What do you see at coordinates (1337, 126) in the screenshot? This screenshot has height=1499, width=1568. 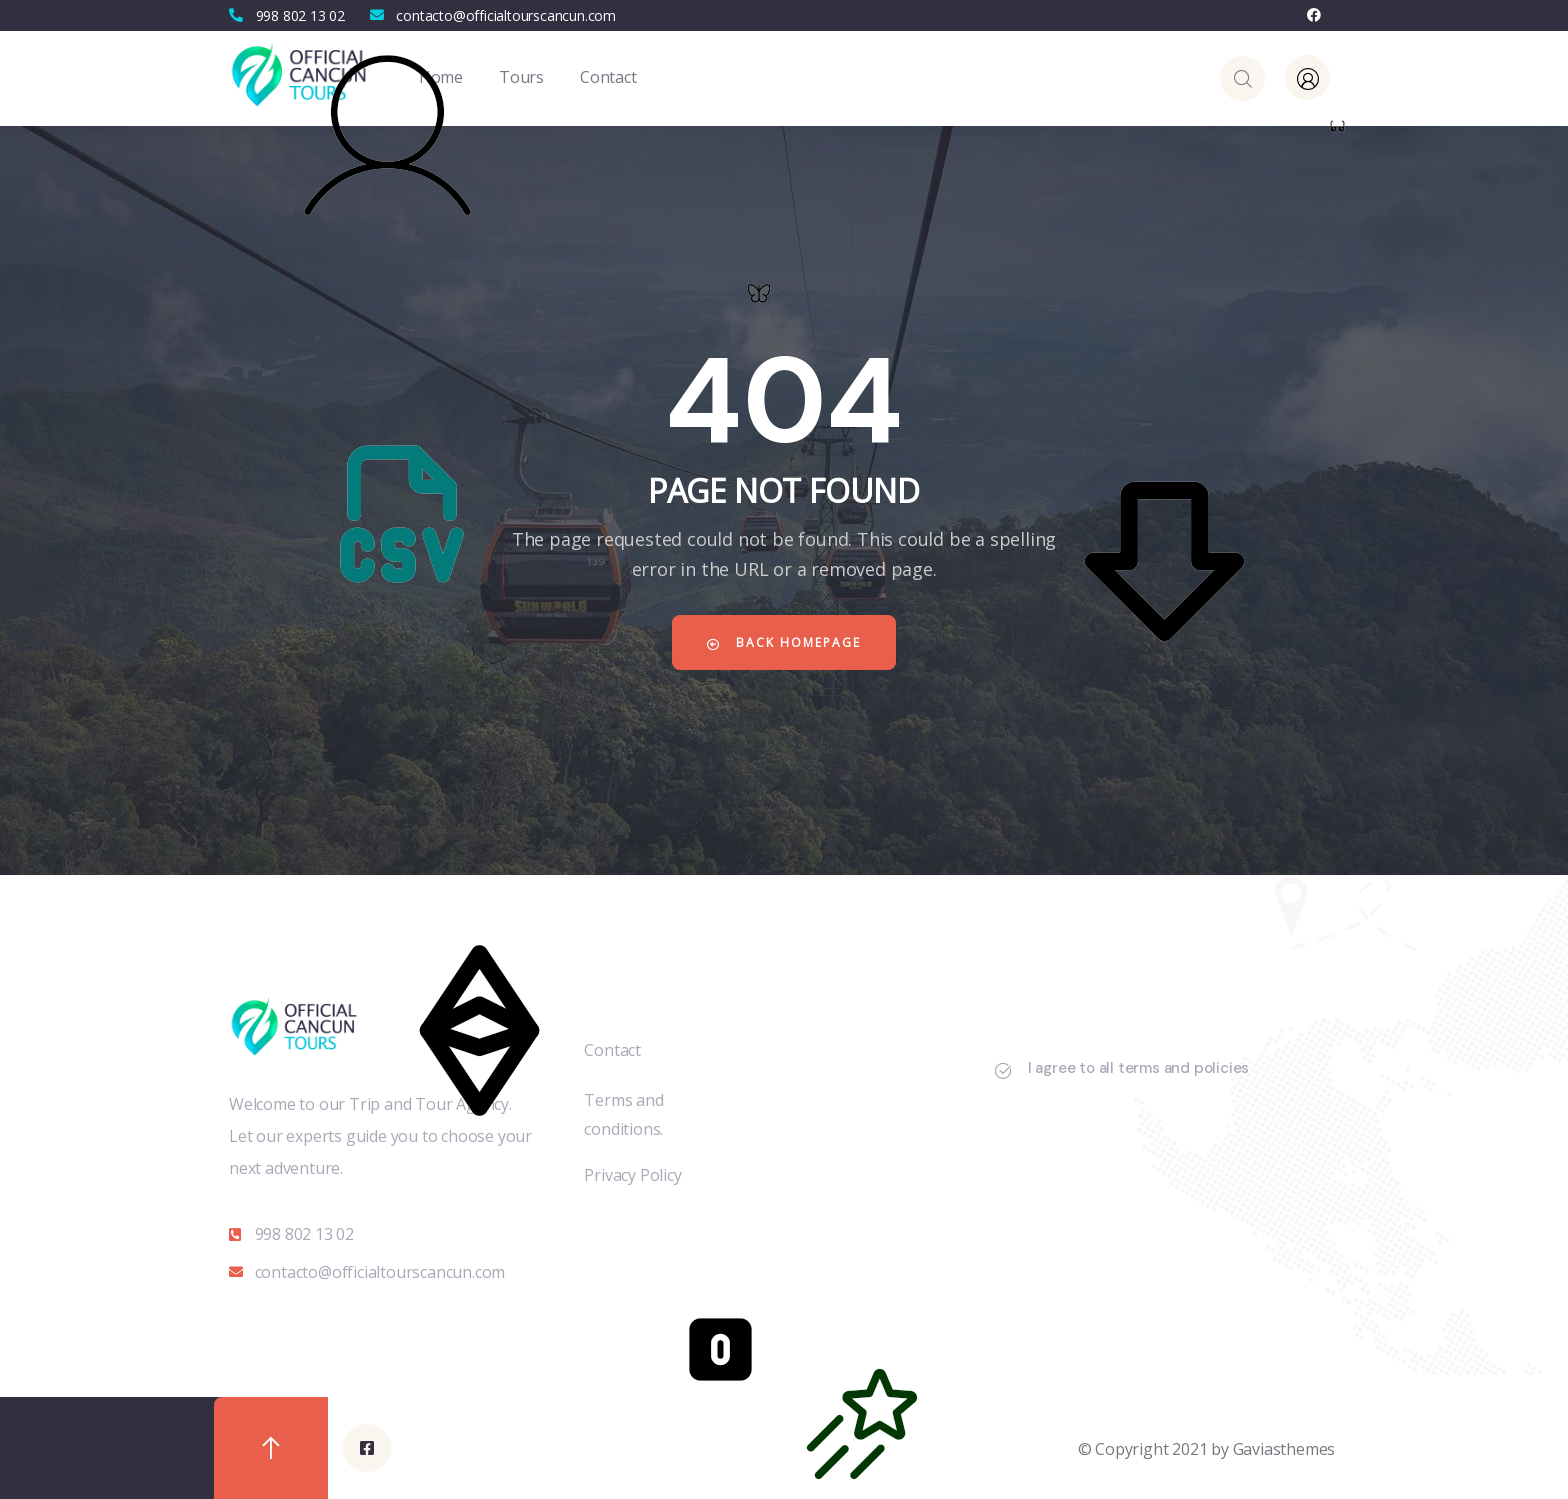 I see `toggle cool or casual mode` at bounding box center [1337, 126].